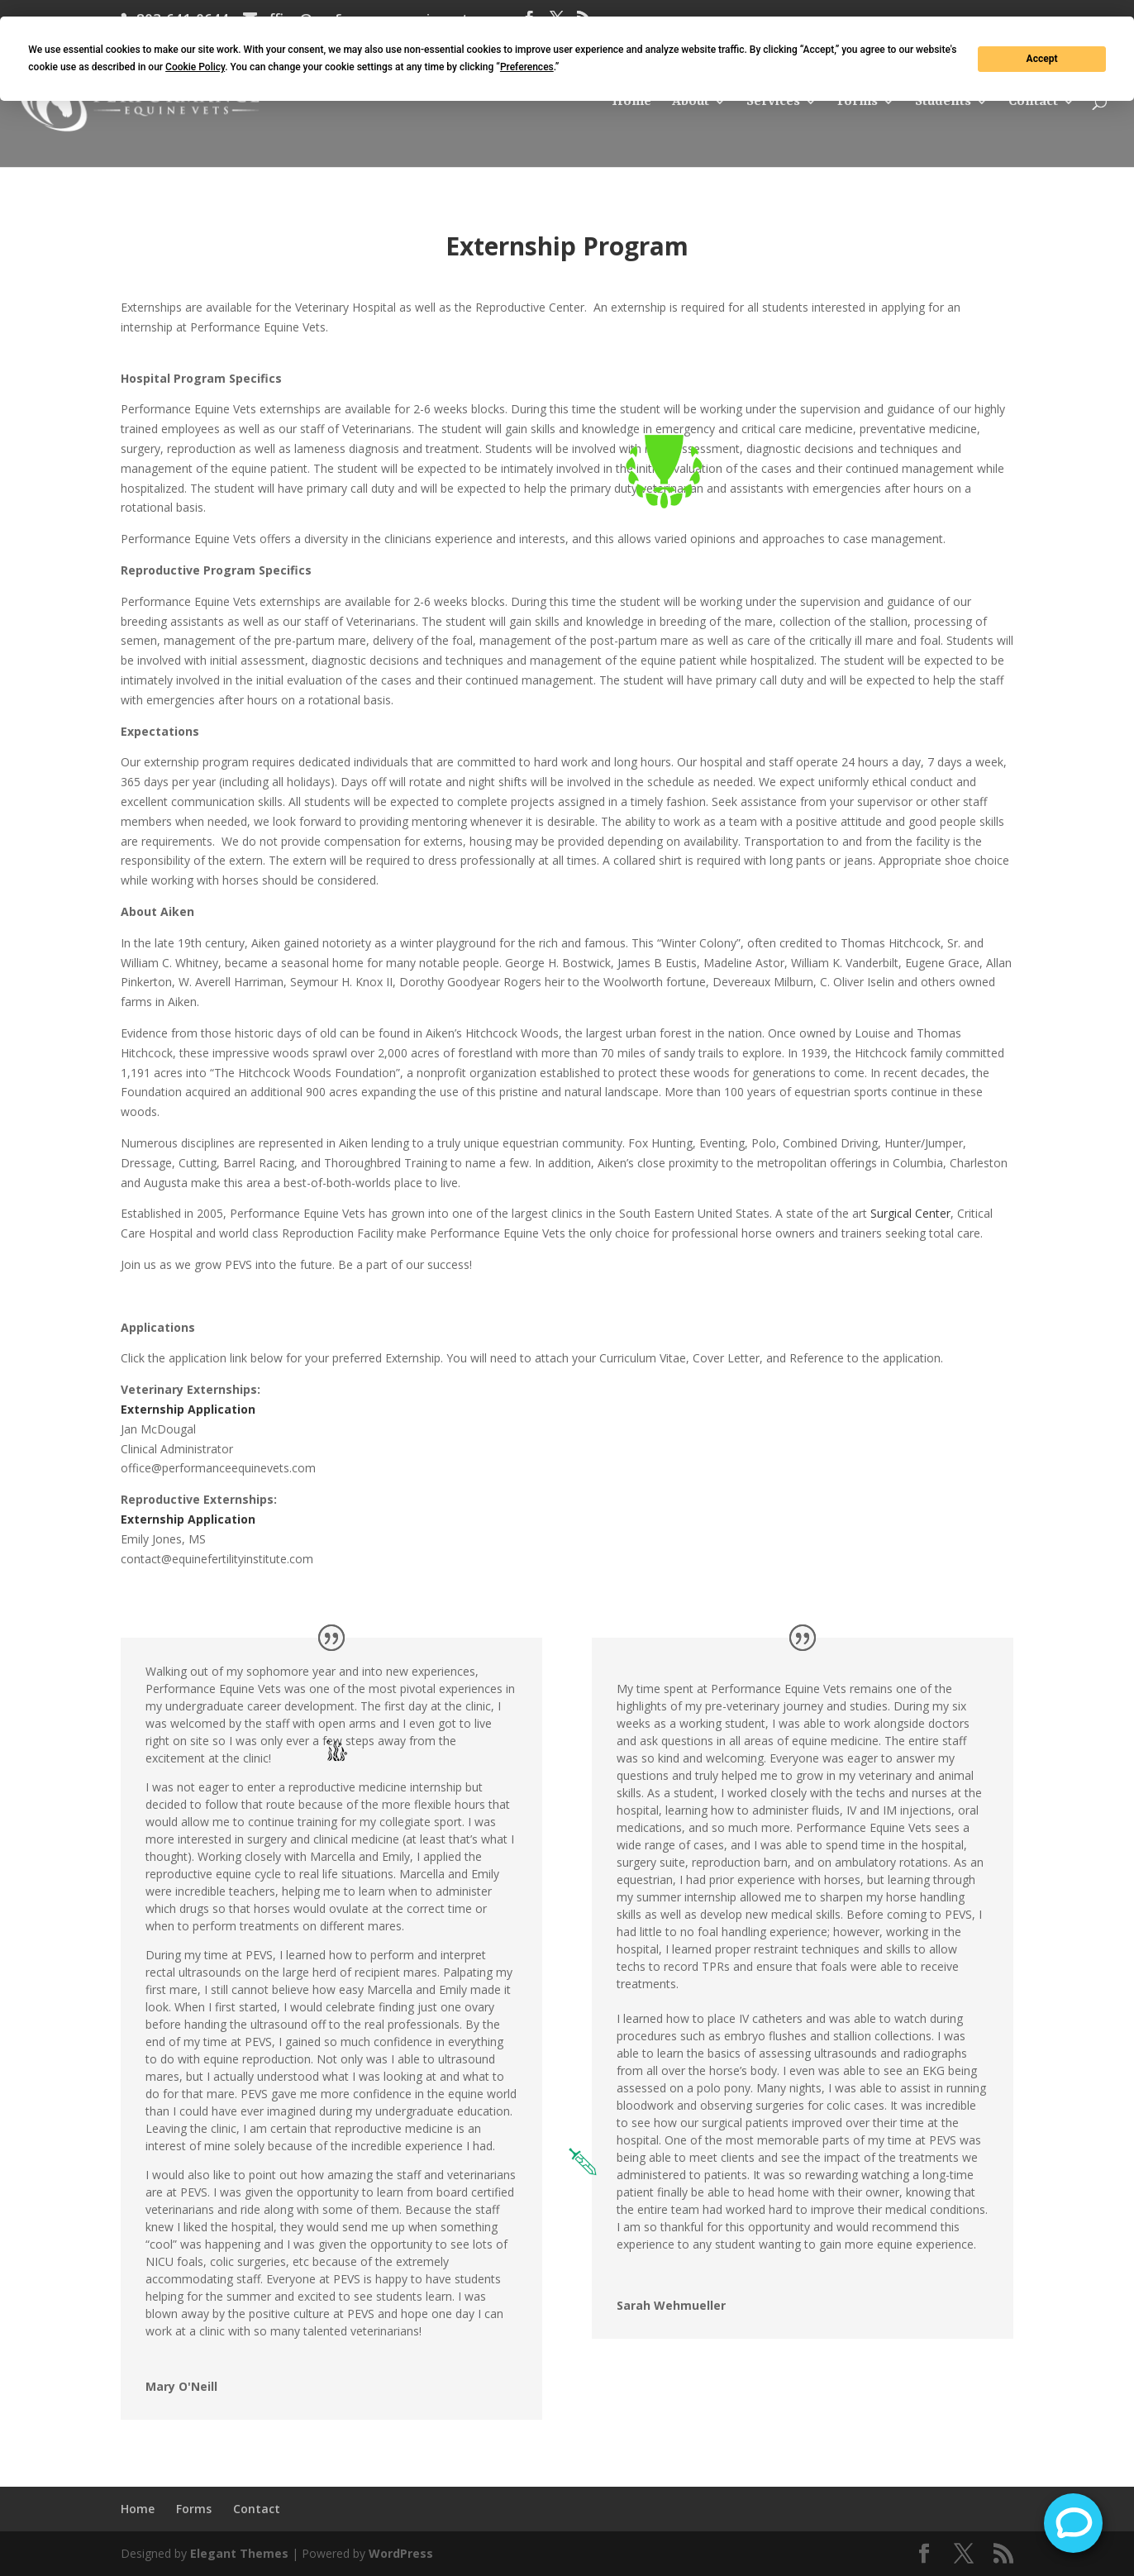 This screenshot has height=2576, width=1134. Describe the element at coordinates (664, 470) in the screenshot. I see `view achievements or awards` at that location.